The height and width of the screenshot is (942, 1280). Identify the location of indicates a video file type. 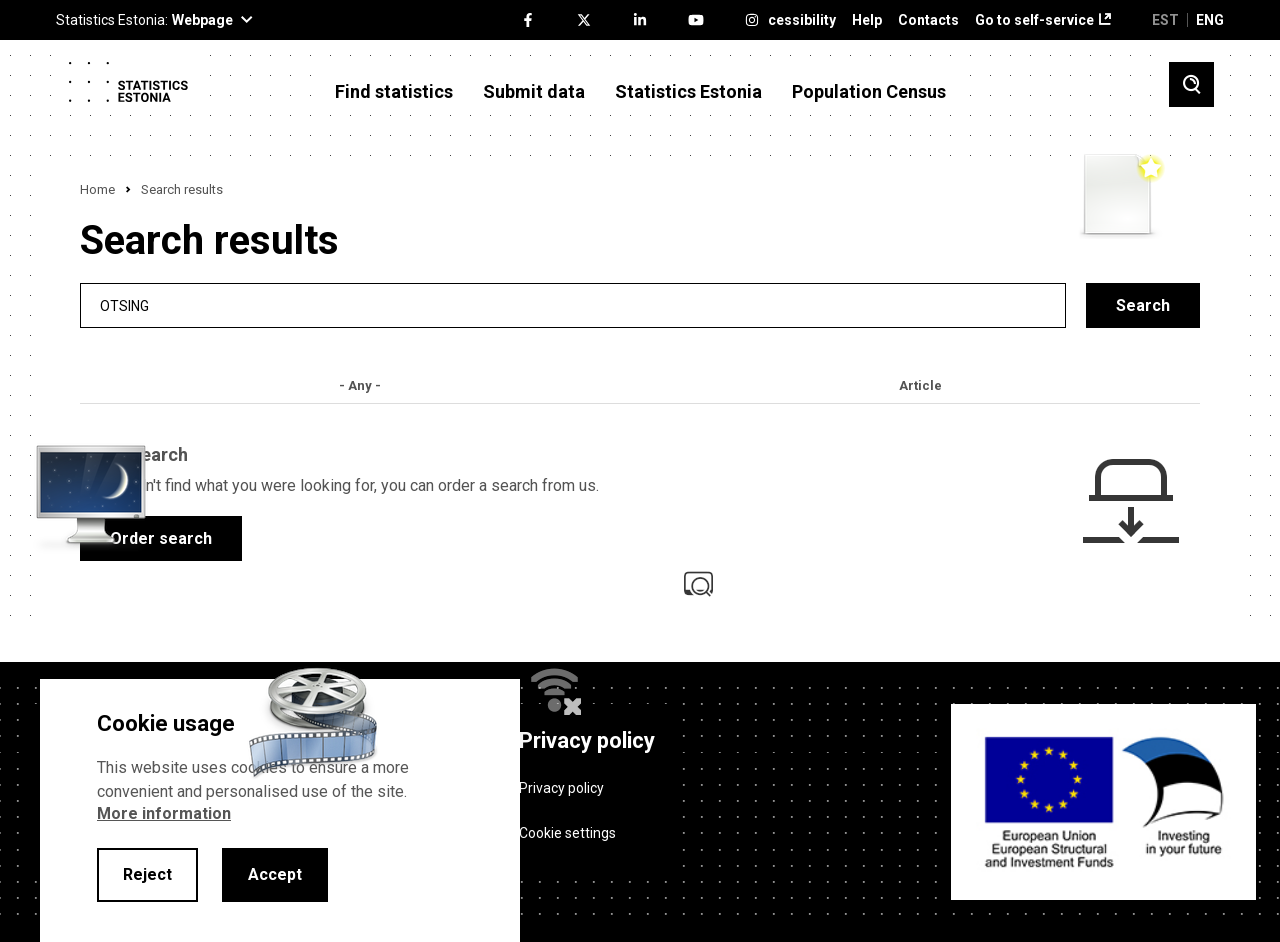
(313, 727).